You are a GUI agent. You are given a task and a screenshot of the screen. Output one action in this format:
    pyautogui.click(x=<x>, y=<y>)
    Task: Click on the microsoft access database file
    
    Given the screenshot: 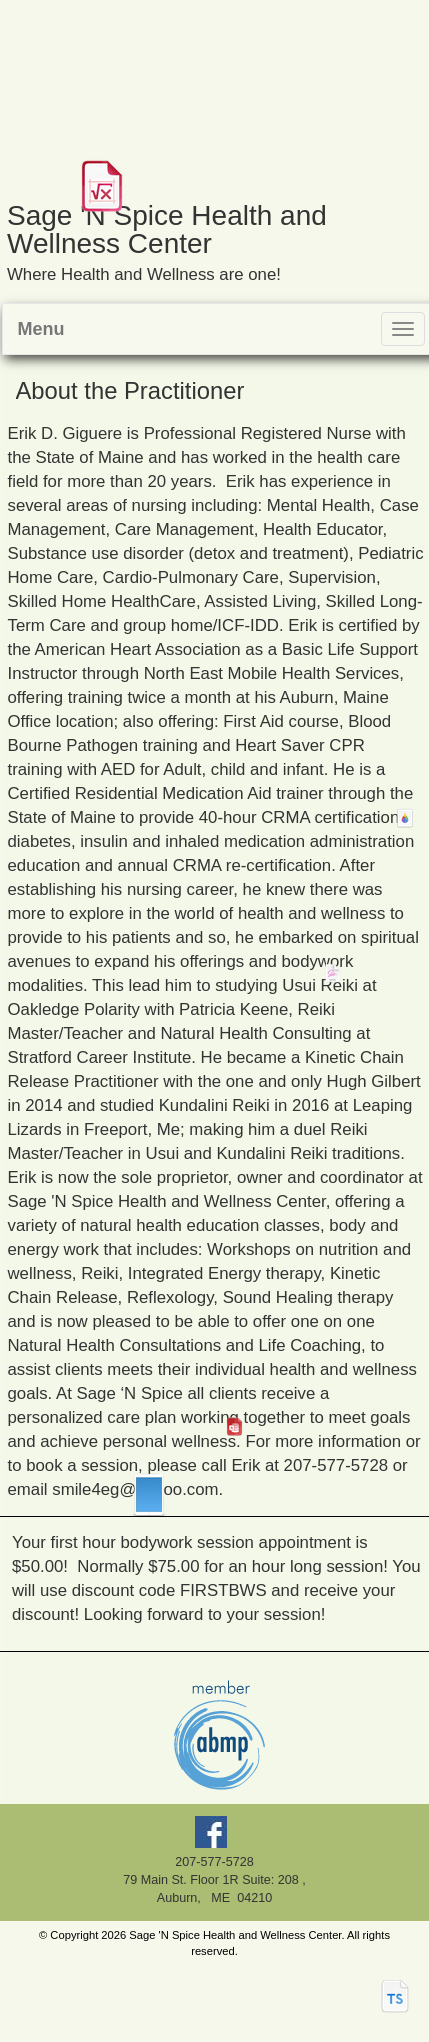 What is the action you would take?
    pyautogui.click(x=234, y=1426)
    